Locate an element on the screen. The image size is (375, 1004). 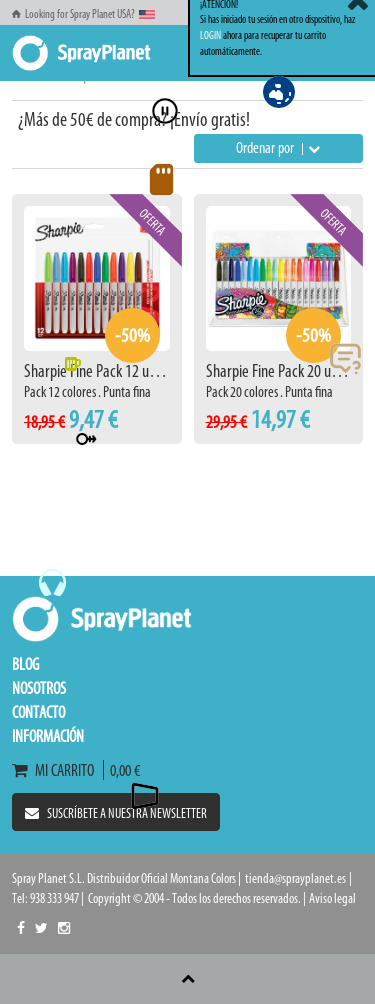
indicates male gender with external attraction symbol is located at coordinates (86, 439).